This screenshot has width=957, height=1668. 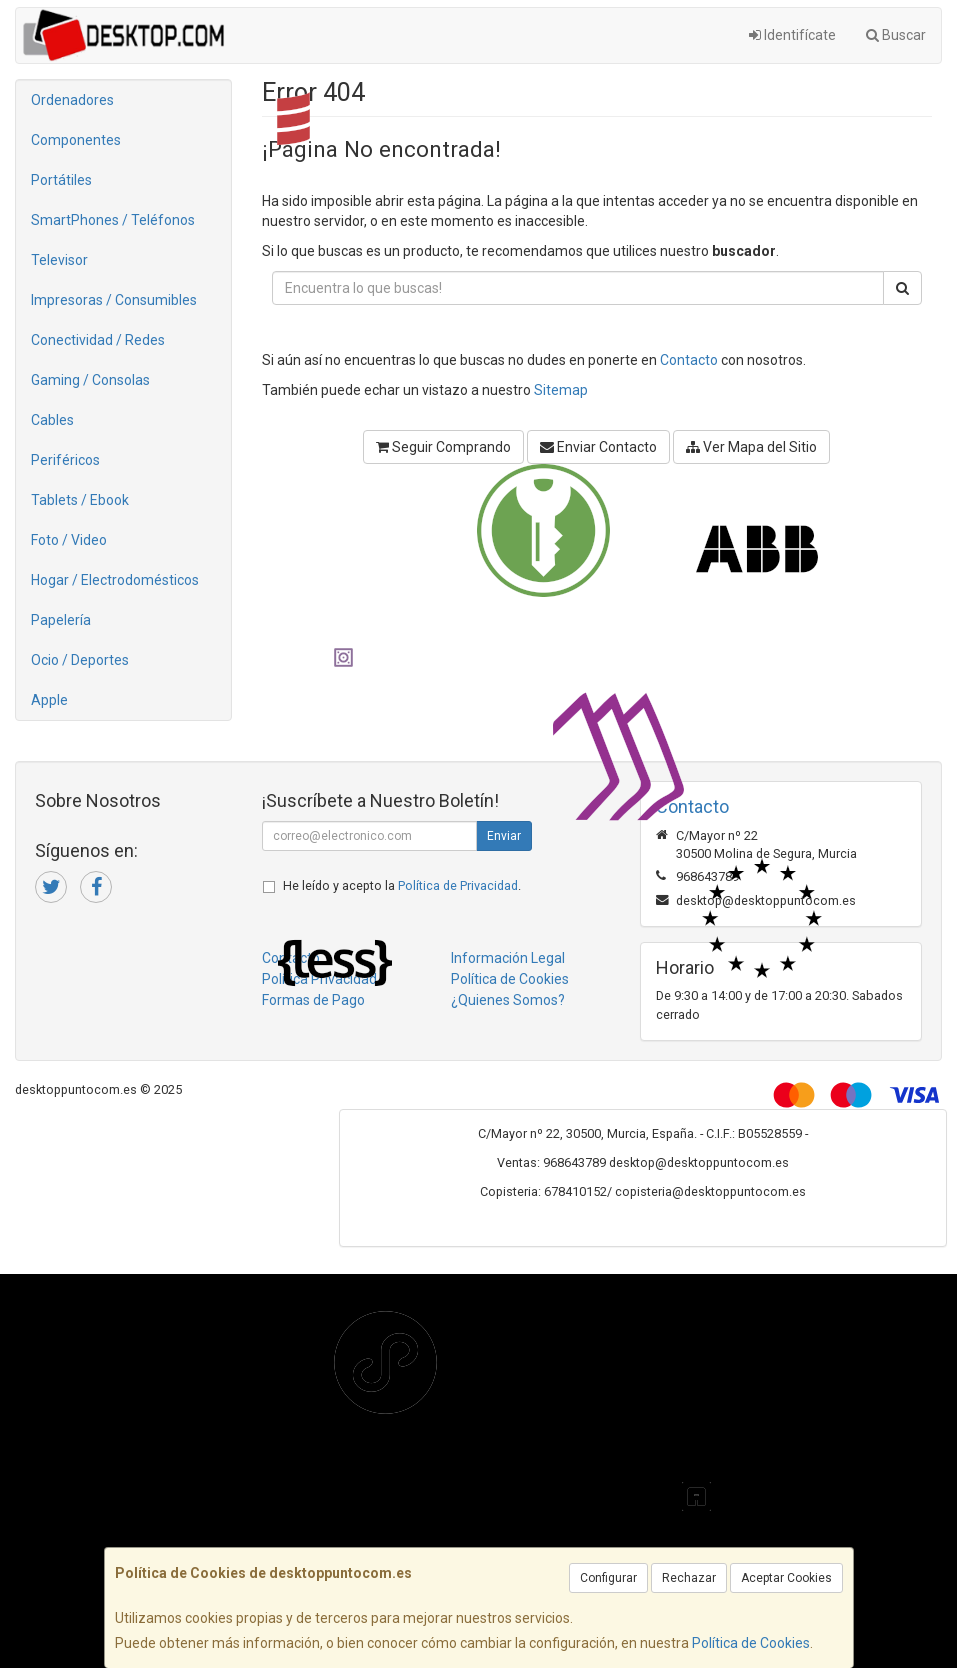 What do you see at coordinates (293, 118) in the screenshot?
I see `scala programming language logo` at bounding box center [293, 118].